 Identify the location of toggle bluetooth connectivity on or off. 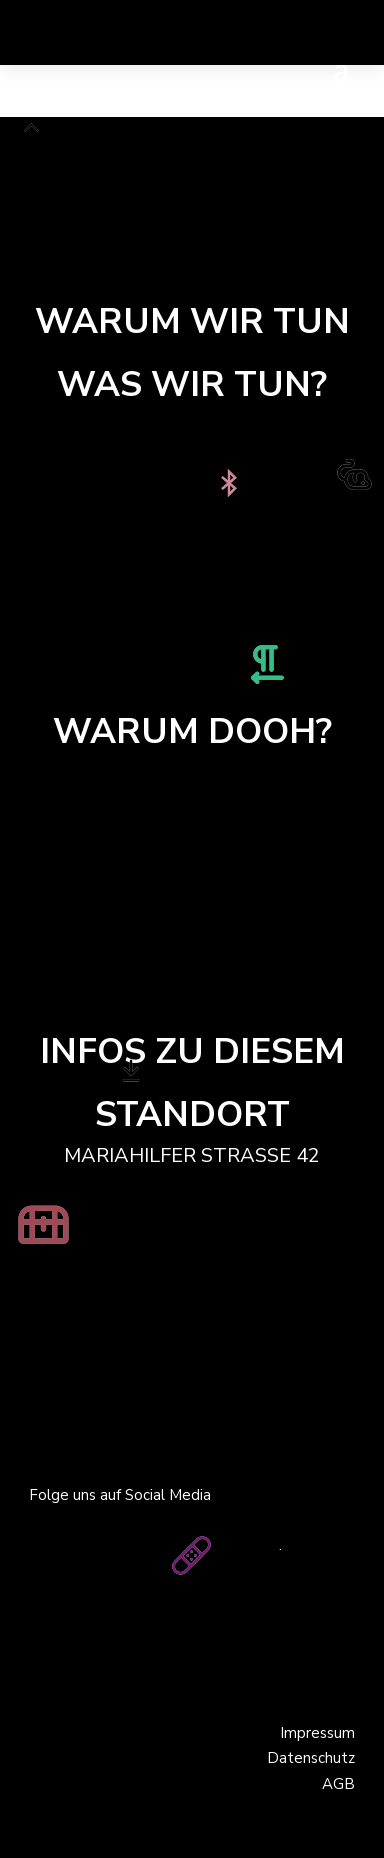
(229, 483).